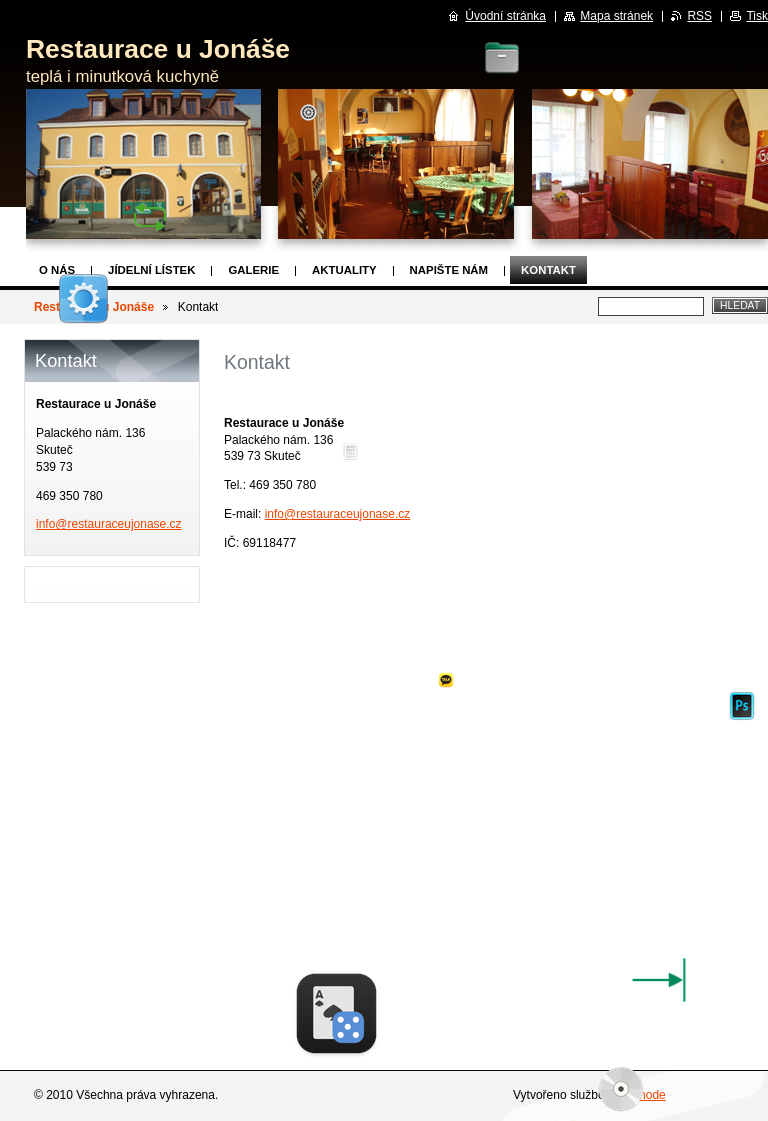  What do you see at coordinates (308, 112) in the screenshot?
I see `access system settings` at bounding box center [308, 112].